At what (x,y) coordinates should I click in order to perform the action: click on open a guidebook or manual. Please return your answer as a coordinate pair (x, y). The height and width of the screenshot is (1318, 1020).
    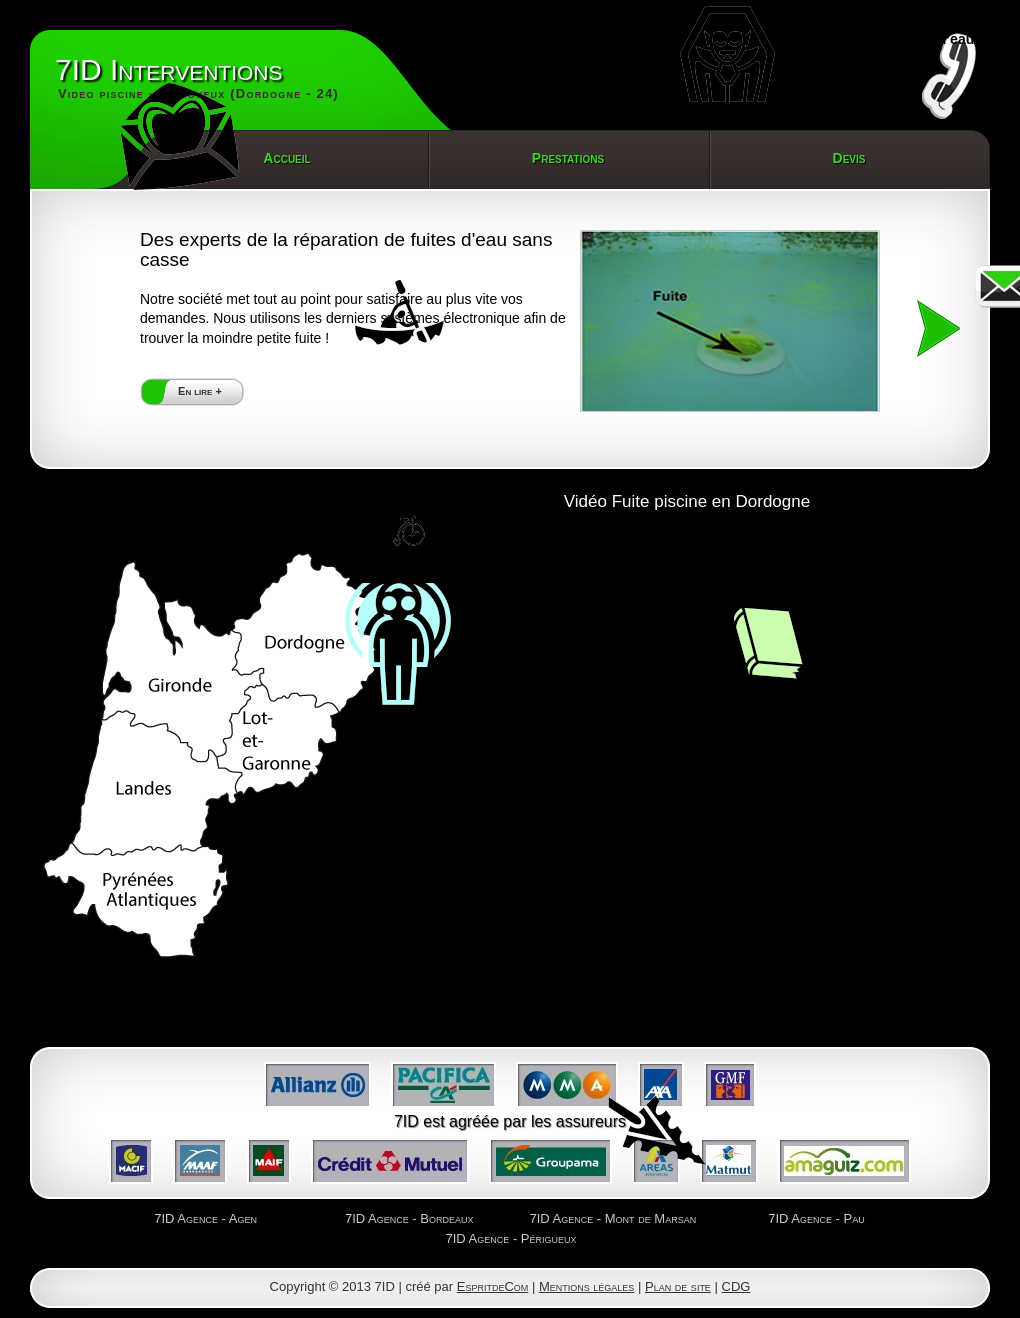
    Looking at the image, I should click on (768, 643).